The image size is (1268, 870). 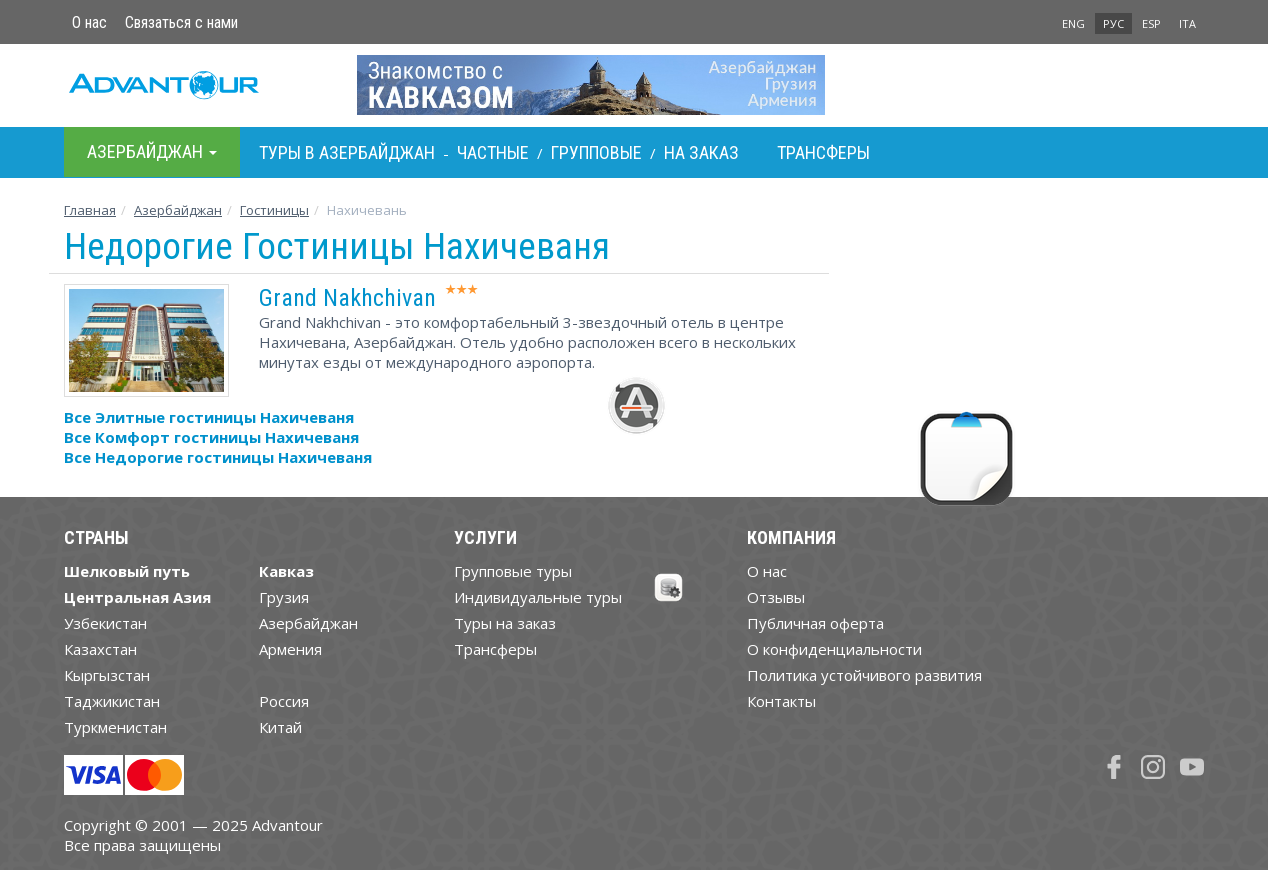 I want to click on open tasks or to-do list app, so click(x=966, y=459).